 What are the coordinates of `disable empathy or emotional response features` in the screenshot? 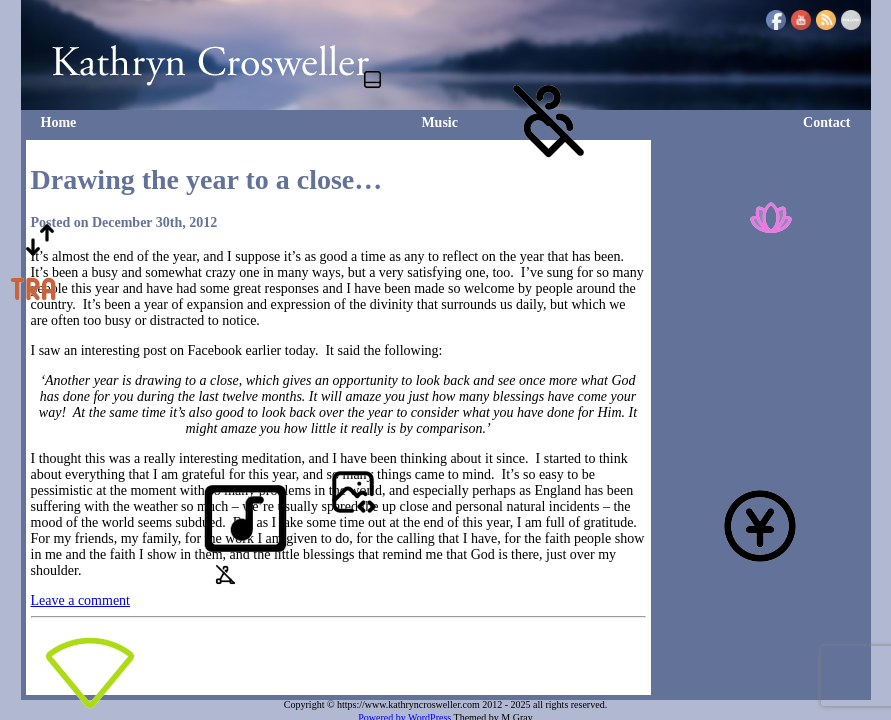 It's located at (548, 120).